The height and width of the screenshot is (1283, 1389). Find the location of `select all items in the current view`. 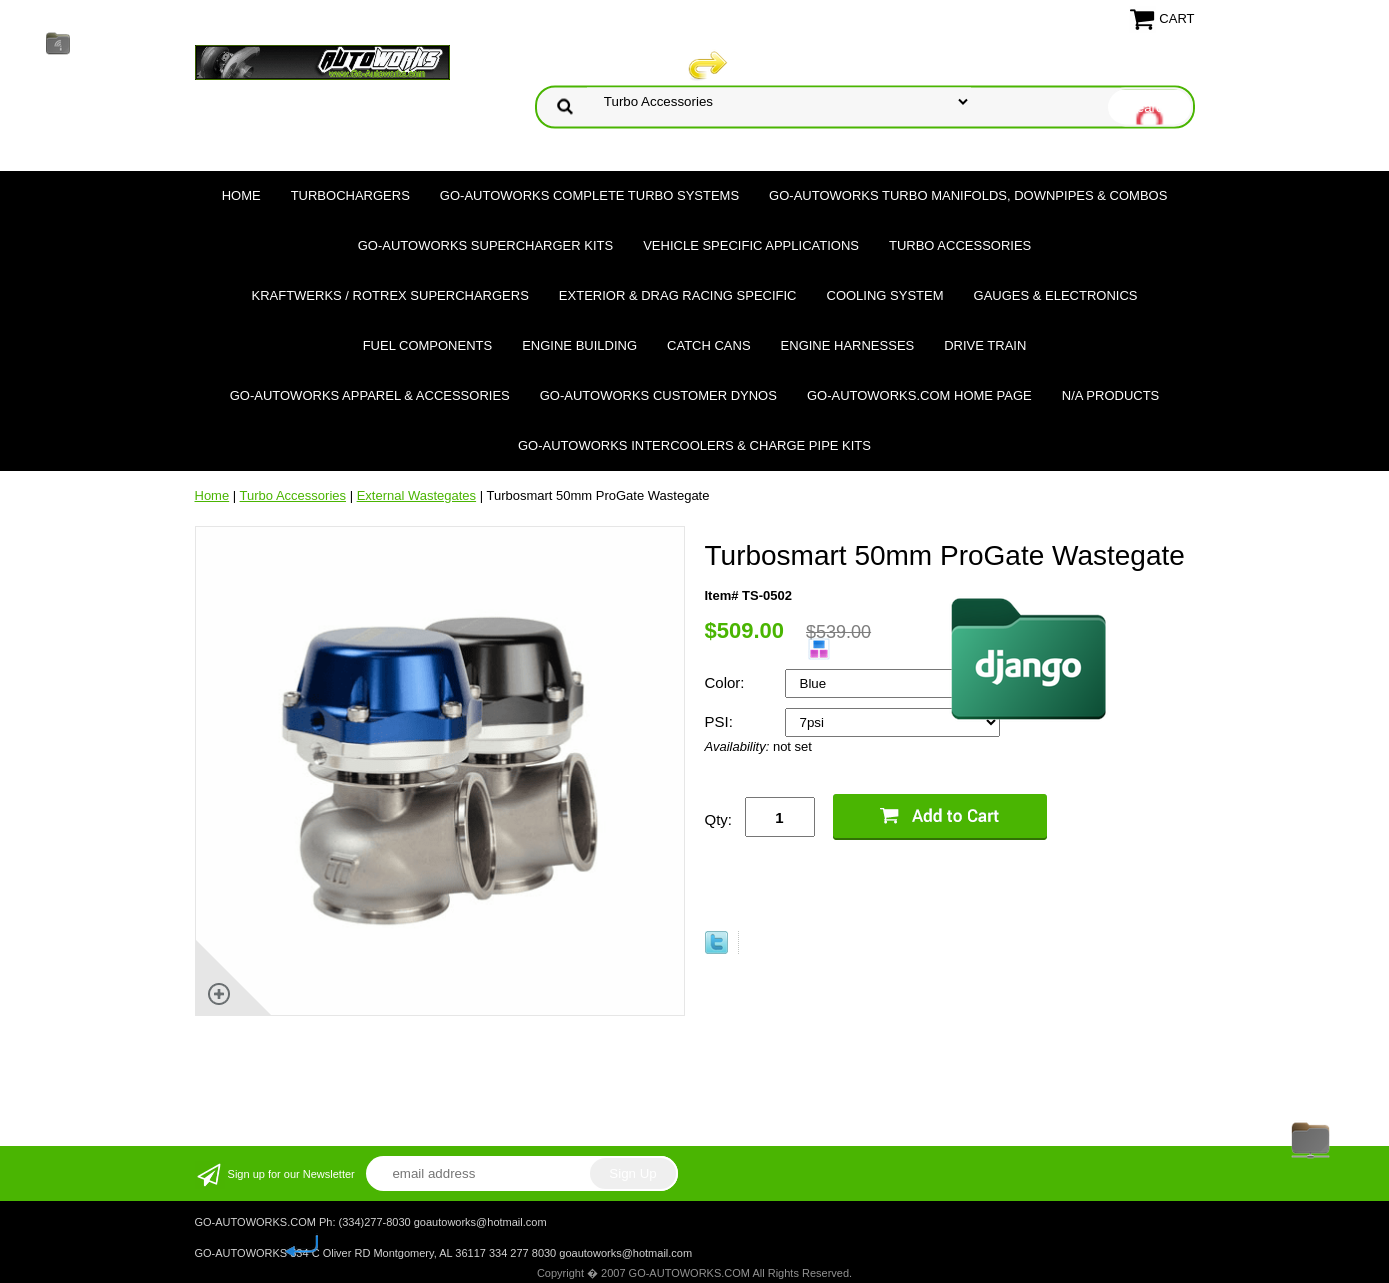

select all items in the current view is located at coordinates (819, 649).